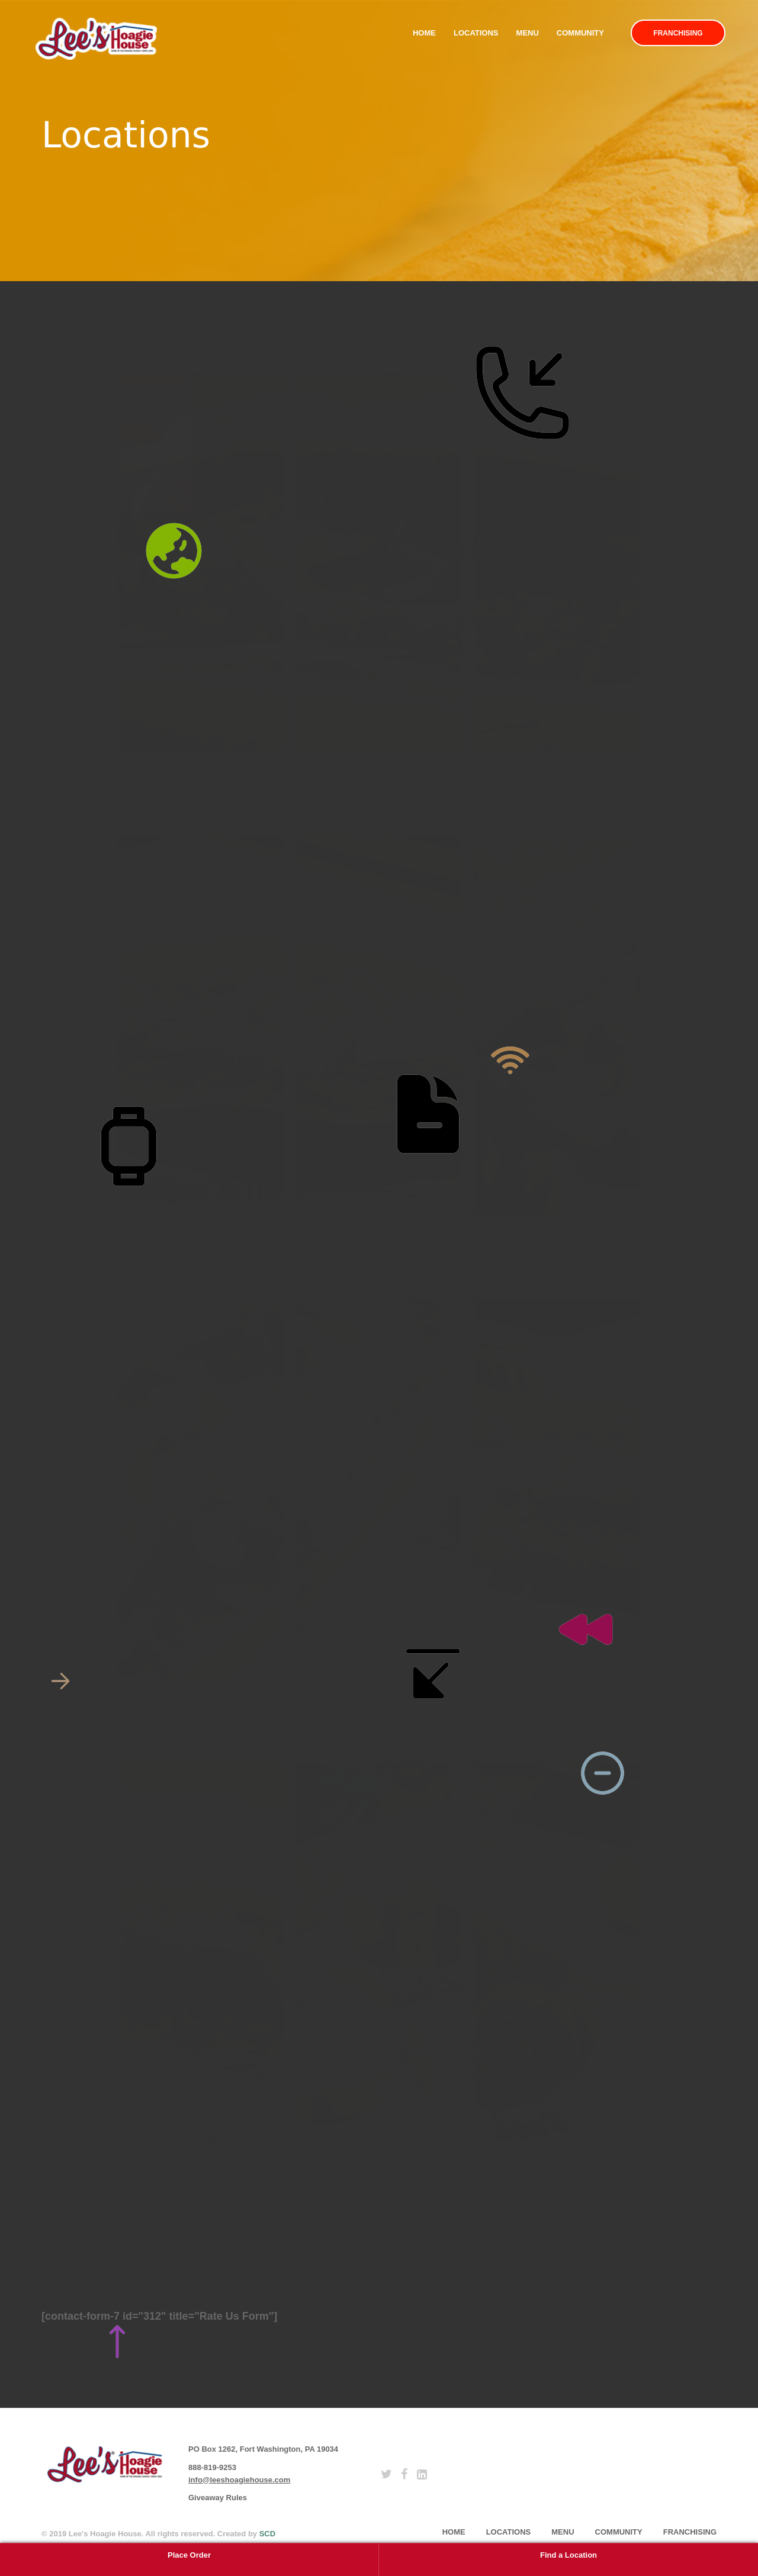 Image resolution: width=758 pixels, height=2576 pixels. Describe the element at coordinates (129, 1146) in the screenshot. I see `access smartwatch settings` at that location.